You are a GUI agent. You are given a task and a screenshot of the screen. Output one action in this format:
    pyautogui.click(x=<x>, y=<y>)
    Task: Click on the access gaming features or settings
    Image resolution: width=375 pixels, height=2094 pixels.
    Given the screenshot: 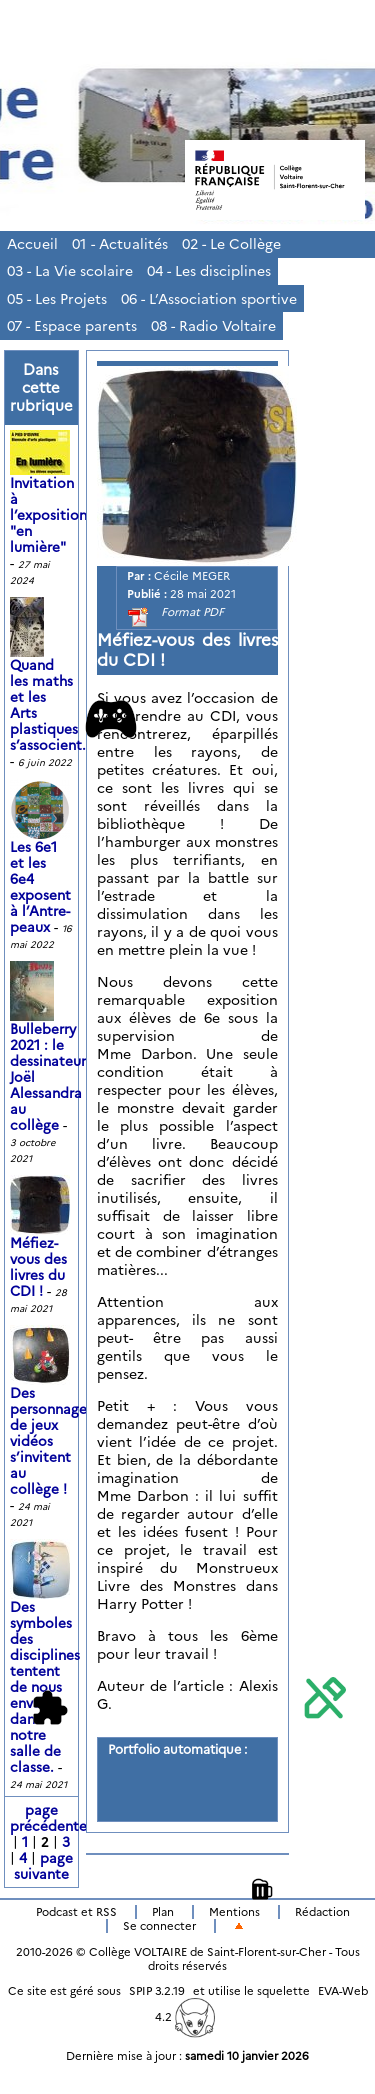 What is the action you would take?
    pyautogui.click(x=111, y=719)
    